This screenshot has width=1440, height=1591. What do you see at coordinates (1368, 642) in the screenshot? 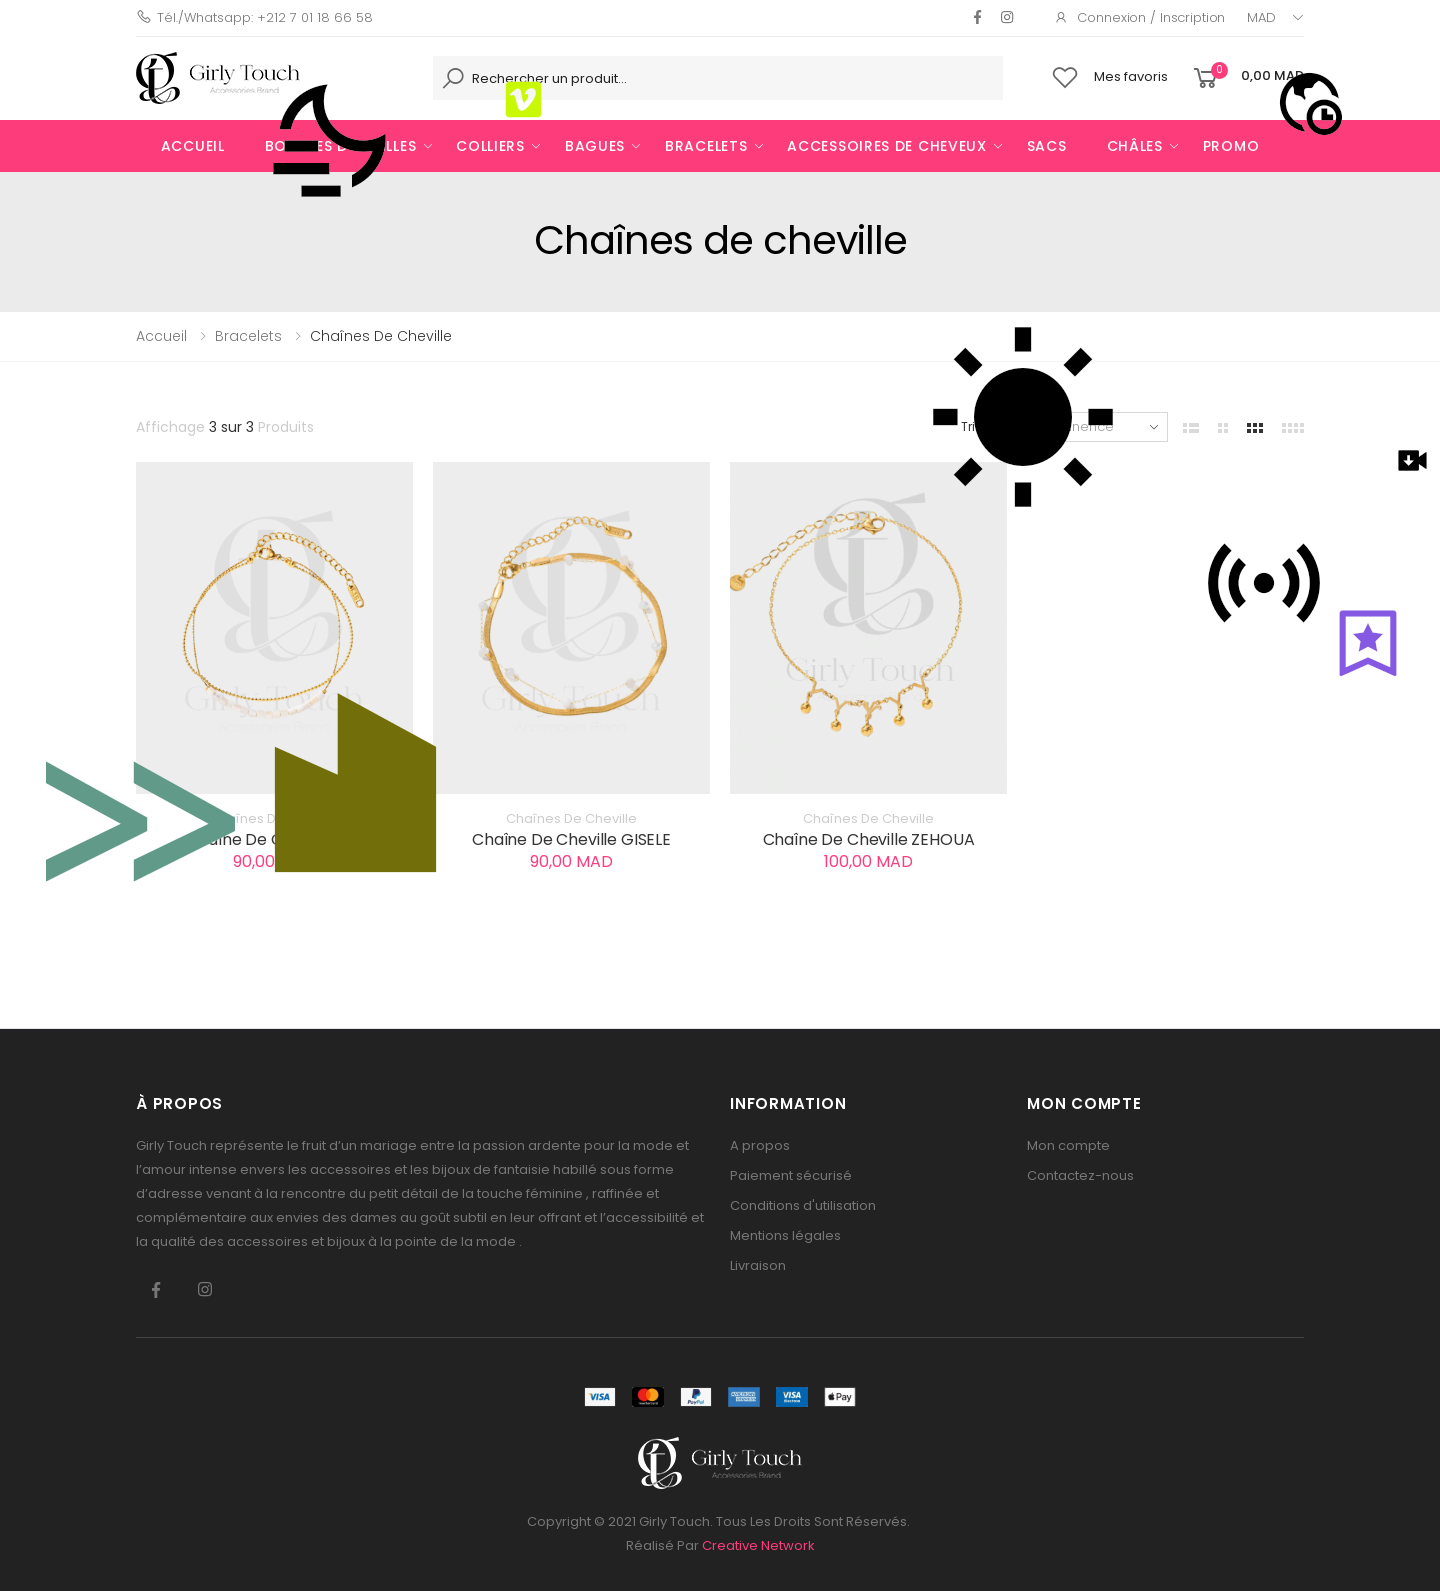
I see `bookmark this item as a favorite` at bounding box center [1368, 642].